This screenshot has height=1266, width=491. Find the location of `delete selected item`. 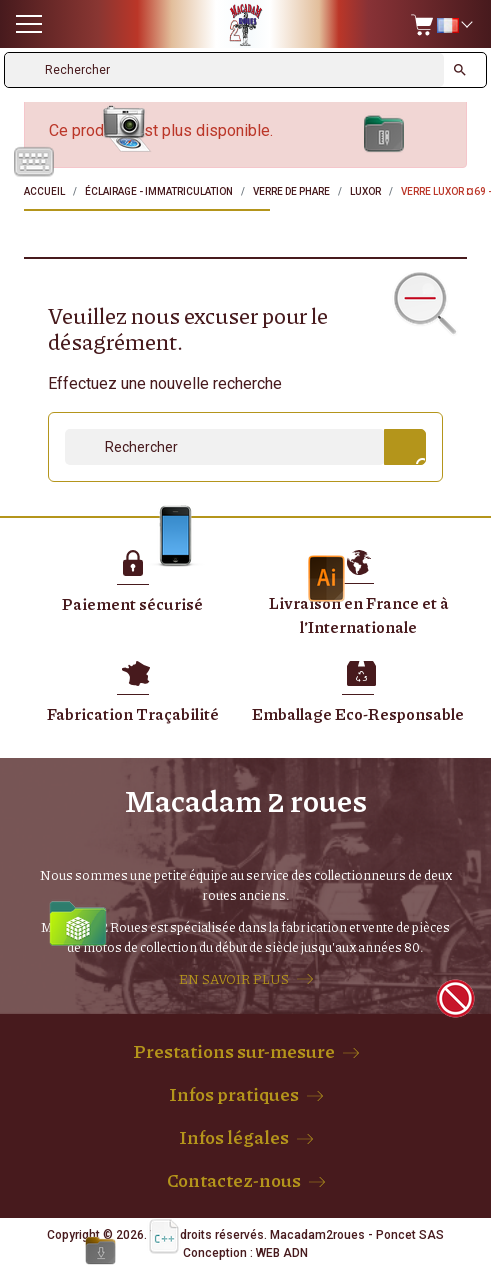

delete selected item is located at coordinates (455, 998).